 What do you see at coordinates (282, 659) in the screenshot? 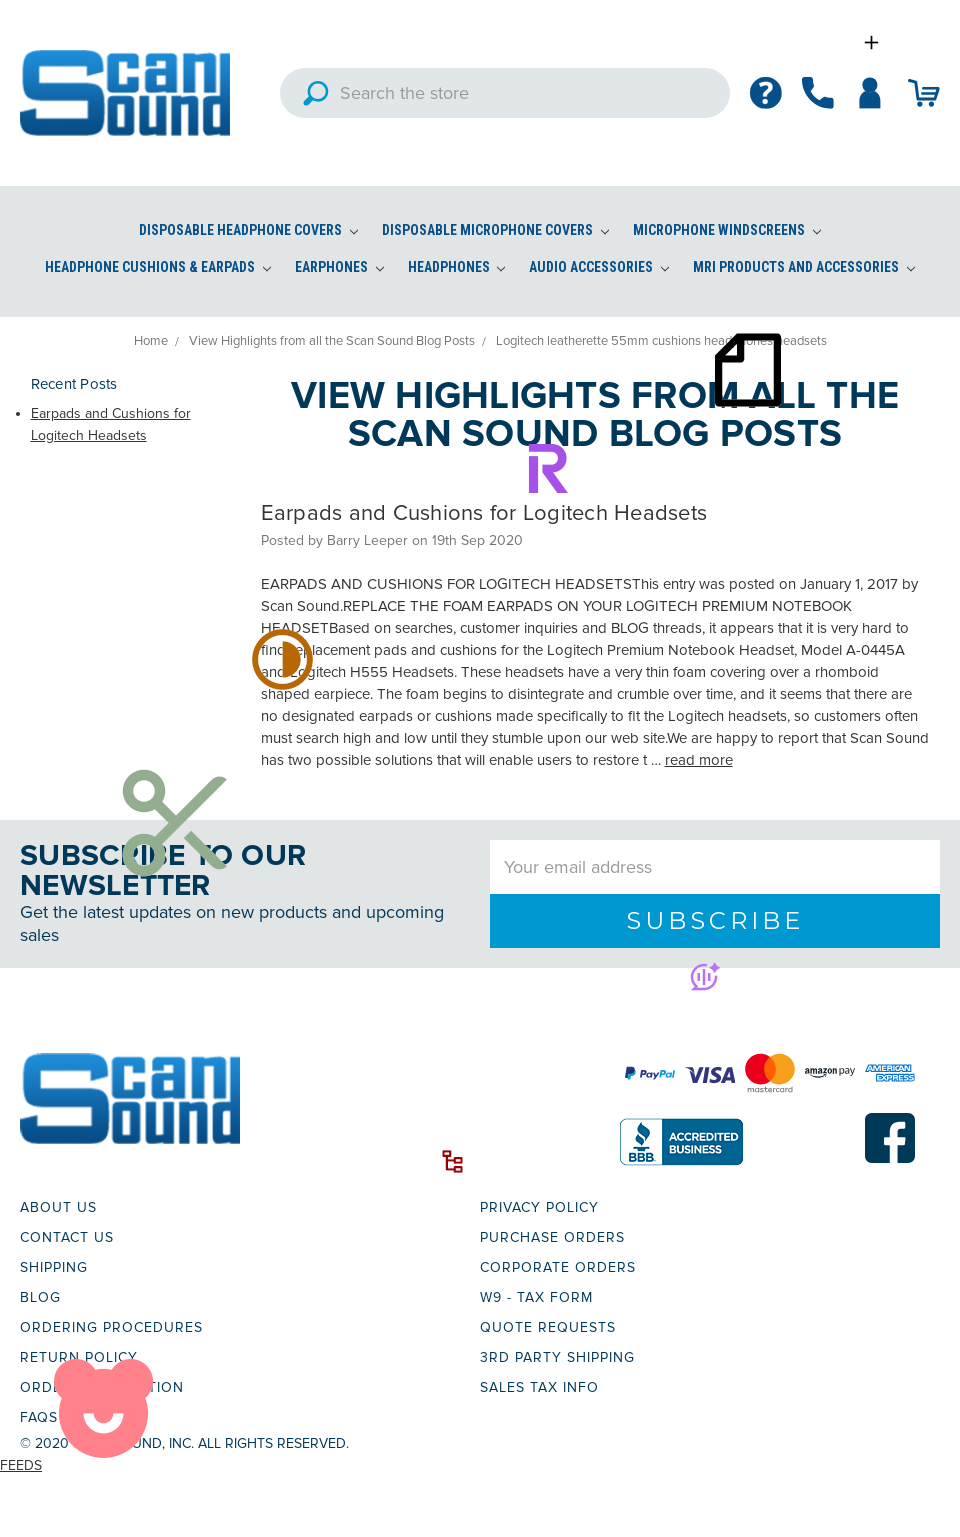
I see `adjust display contrast settings` at bounding box center [282, 659].